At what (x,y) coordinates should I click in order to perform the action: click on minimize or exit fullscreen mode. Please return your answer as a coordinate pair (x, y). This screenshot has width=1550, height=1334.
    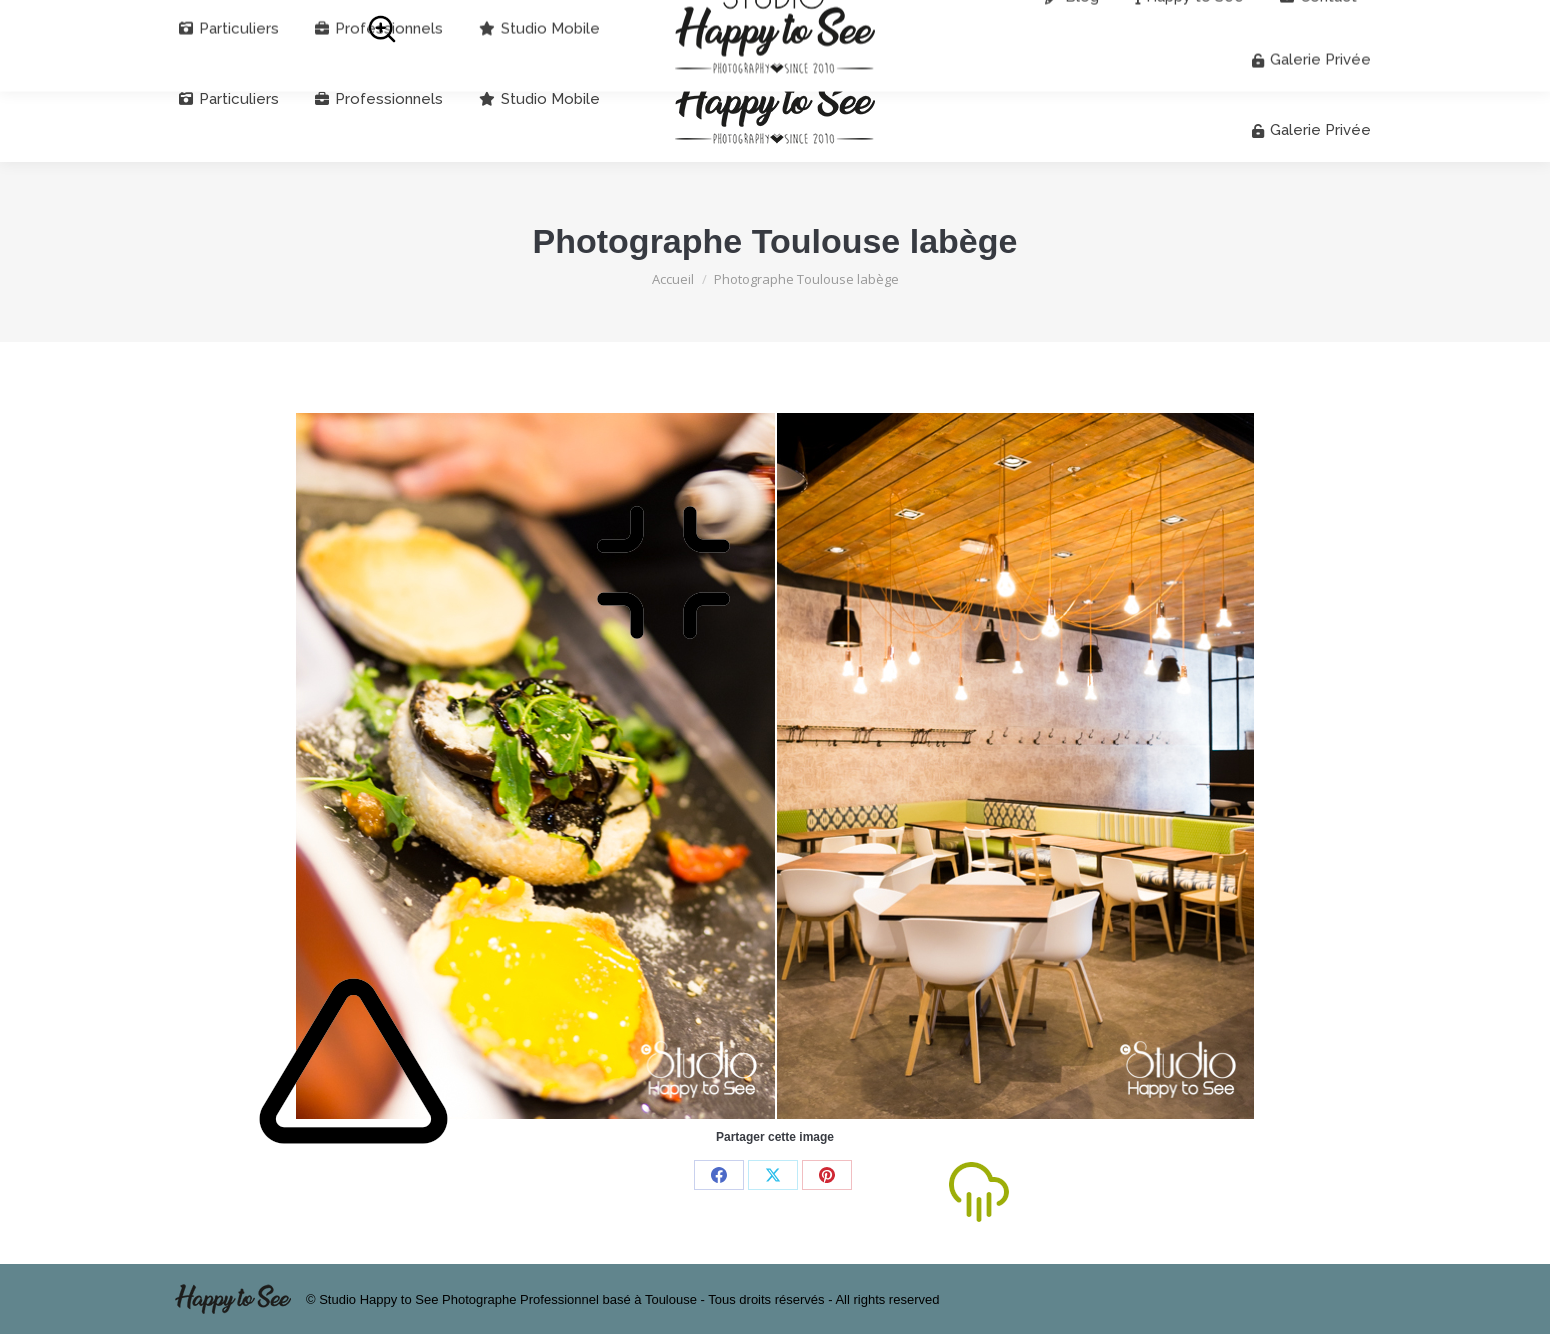
    Looking at the image, I should click on (663, 572).